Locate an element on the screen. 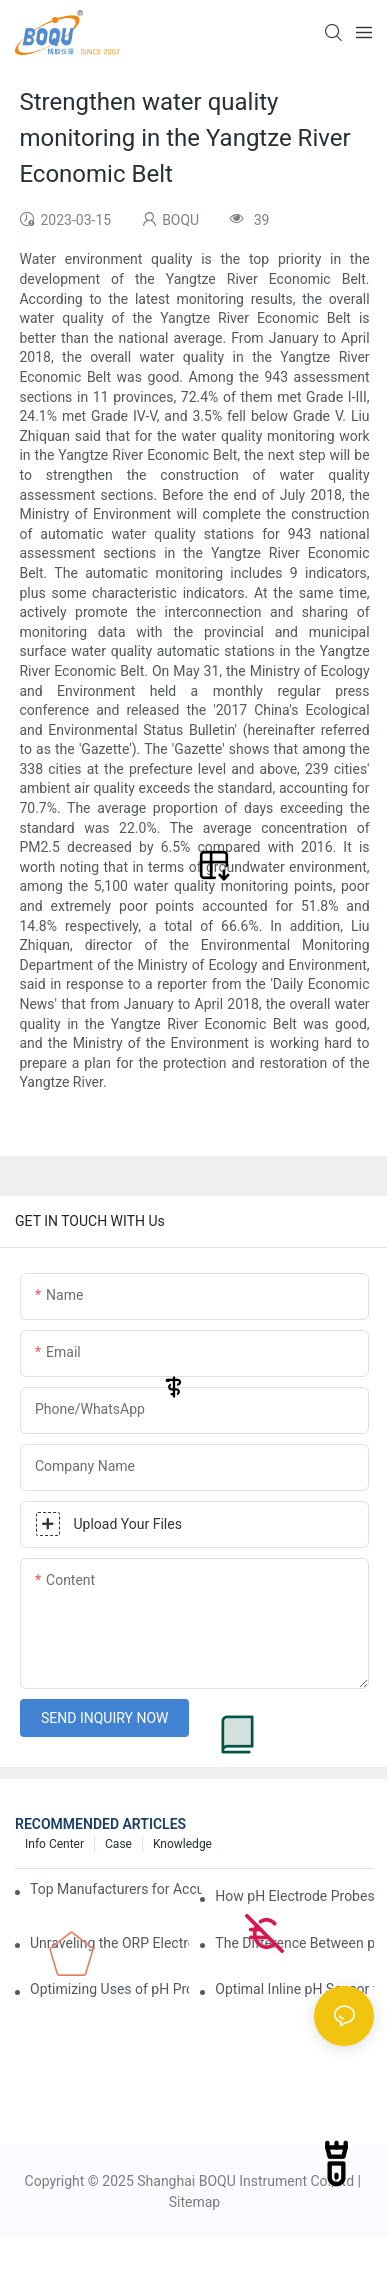 The height and width of the screenshot is (2273, 389). download table data is located at coordinates (214, 865).